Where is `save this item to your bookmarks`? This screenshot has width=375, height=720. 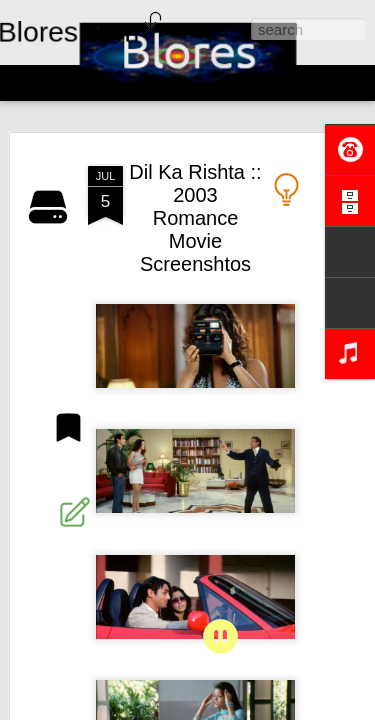 save this item to your bookmarks is located at coordinates (68, 427).